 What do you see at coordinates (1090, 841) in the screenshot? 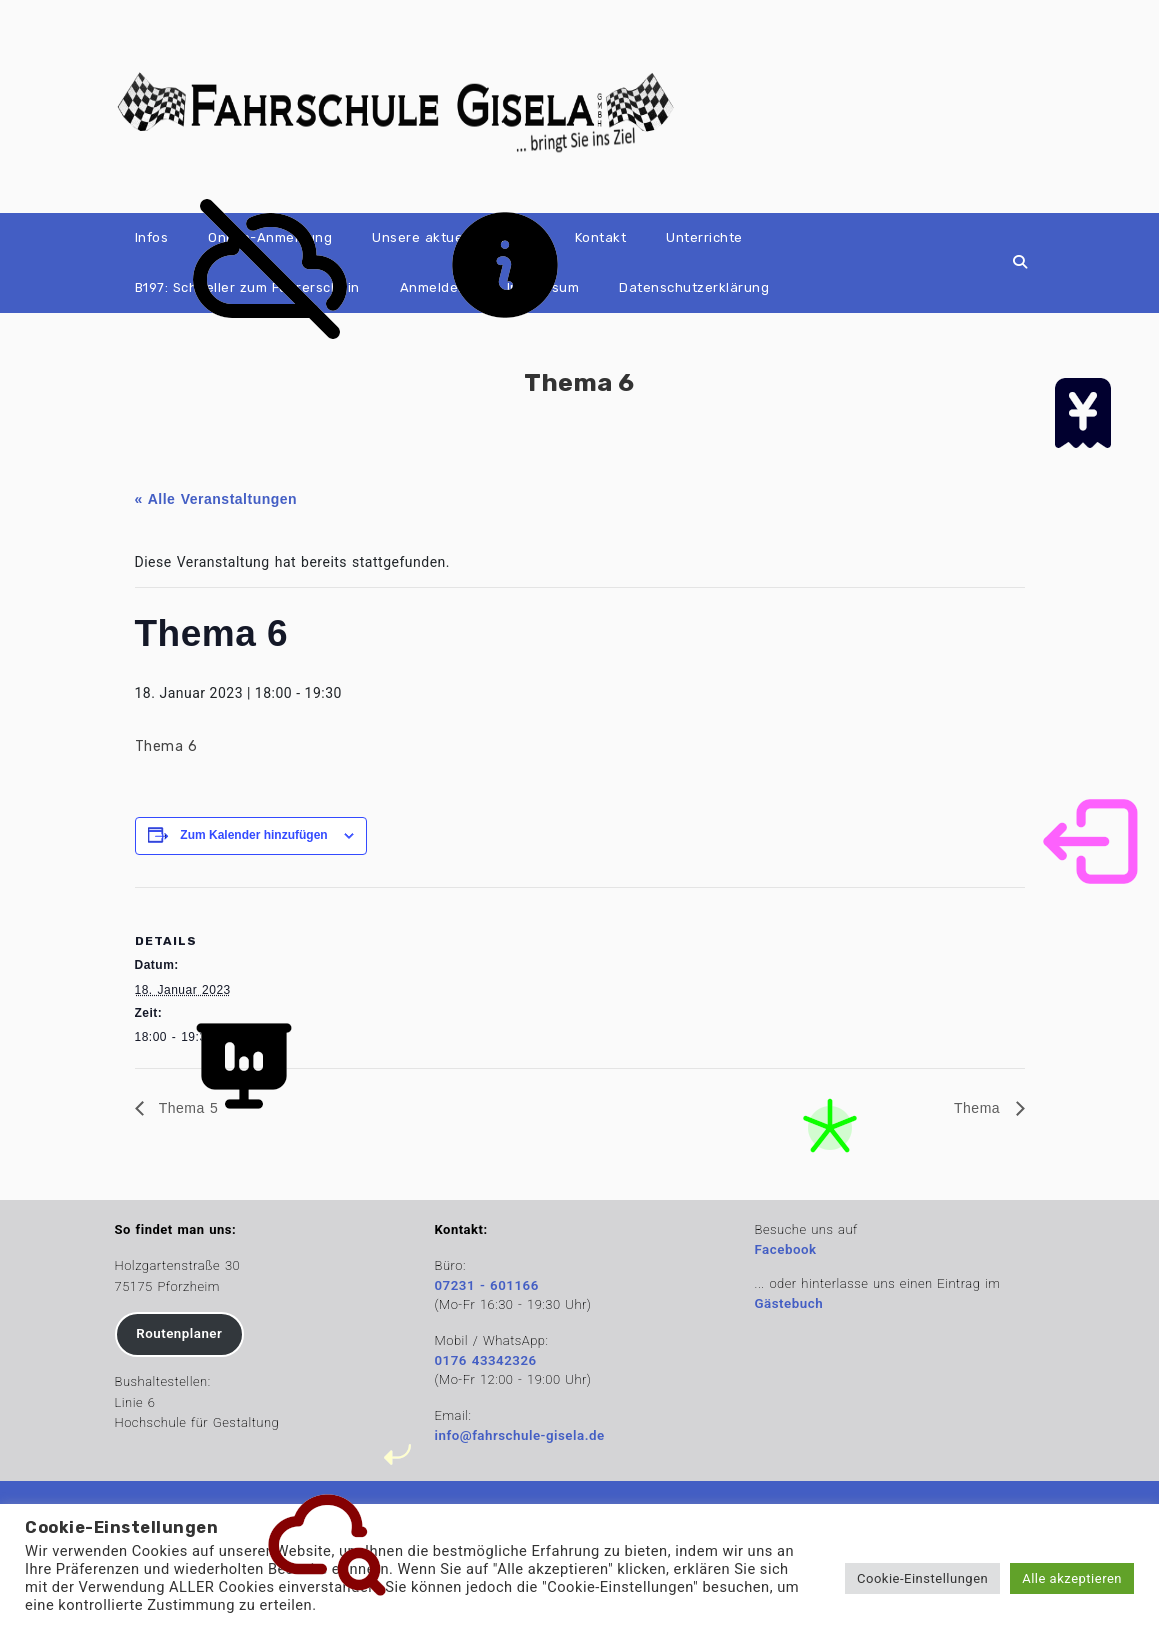
I see `log out of your account` at bounding box center [1090, 841].